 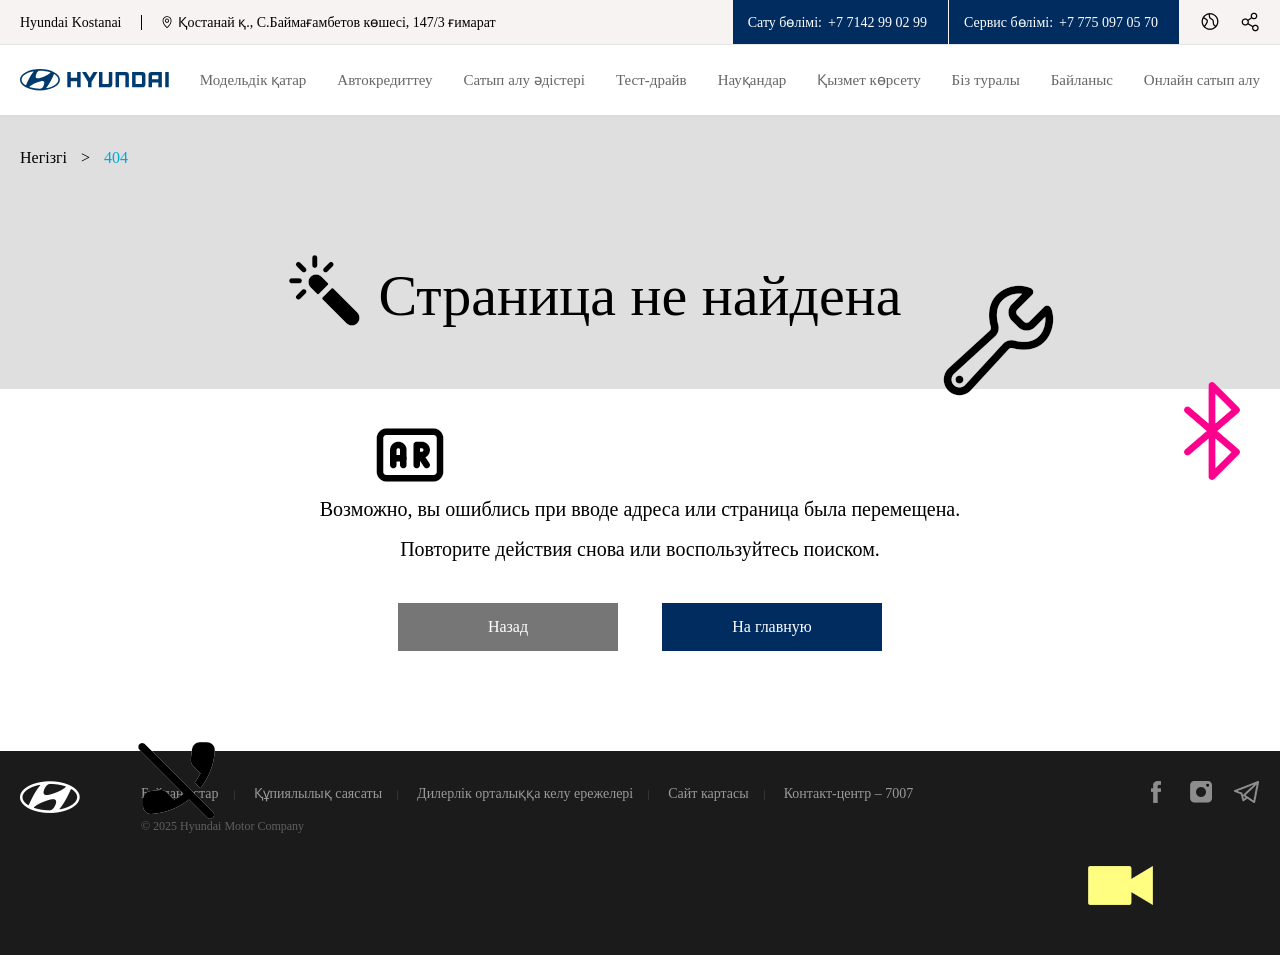 I want to click on apply auto-enhance or magic adjustments, so click(x=325, y=291).